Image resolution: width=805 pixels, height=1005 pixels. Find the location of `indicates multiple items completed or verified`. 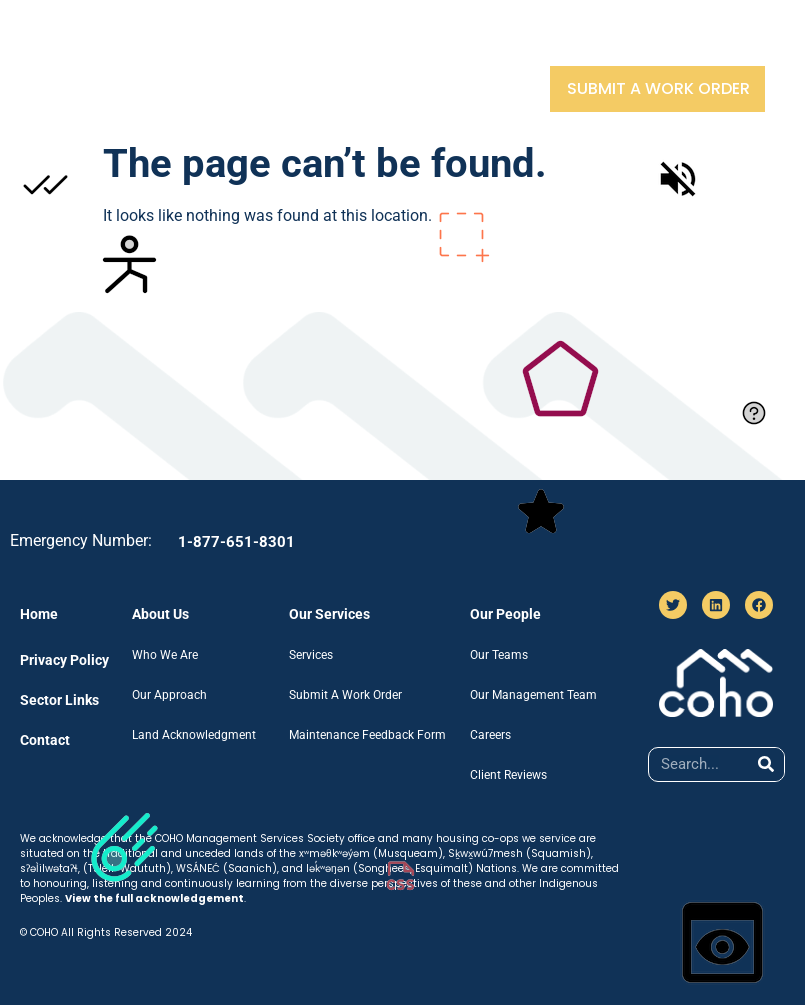

indicates multiple items completed or verified is located at coordinates (45, 185).